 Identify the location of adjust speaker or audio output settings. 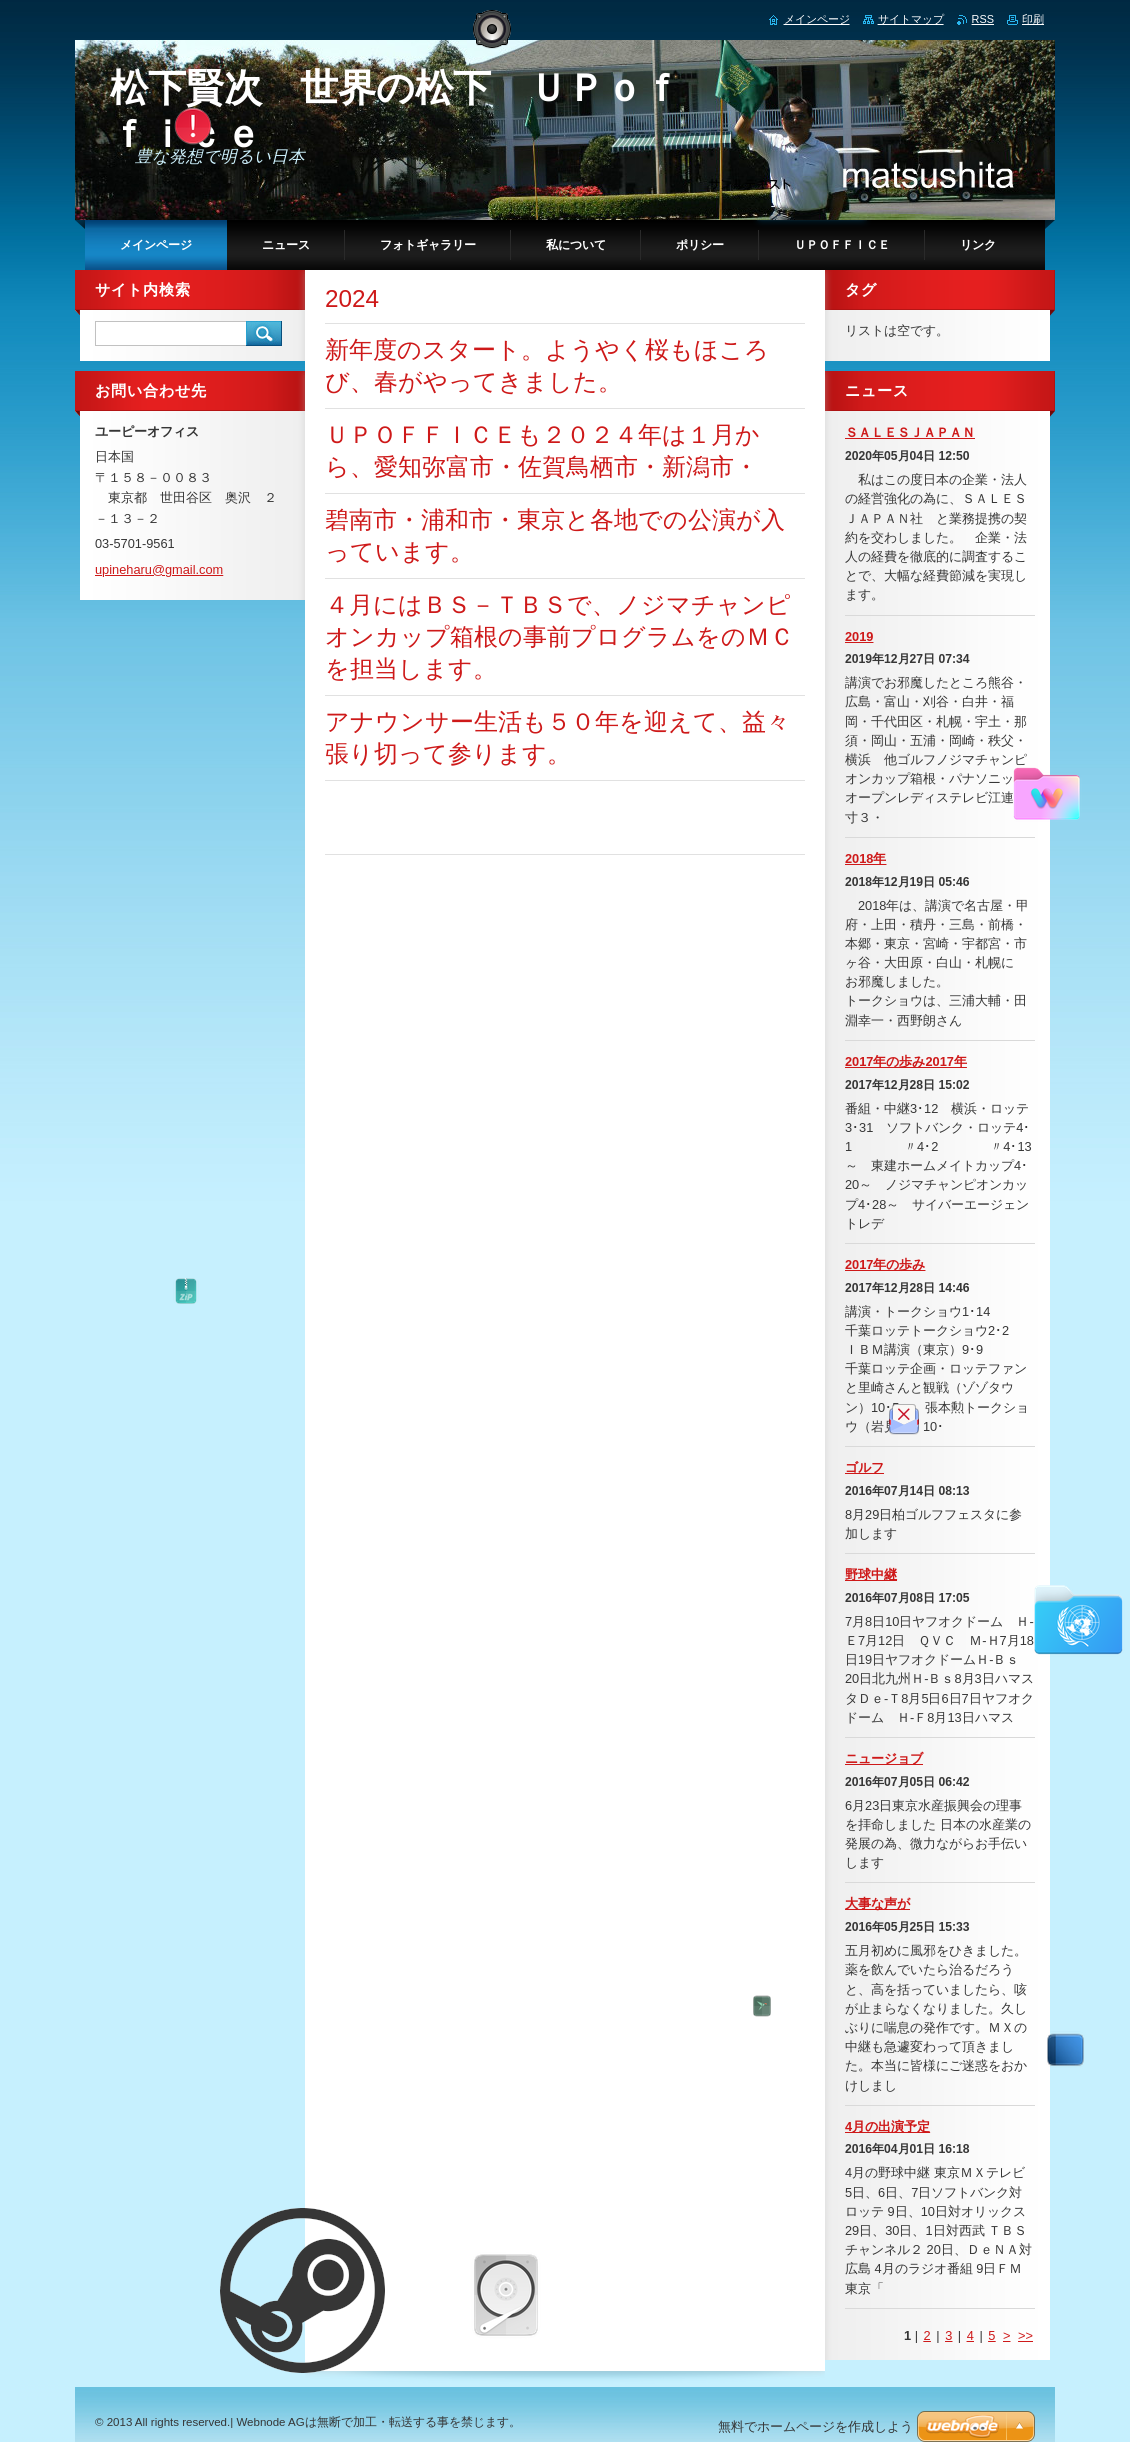
(492, 29).